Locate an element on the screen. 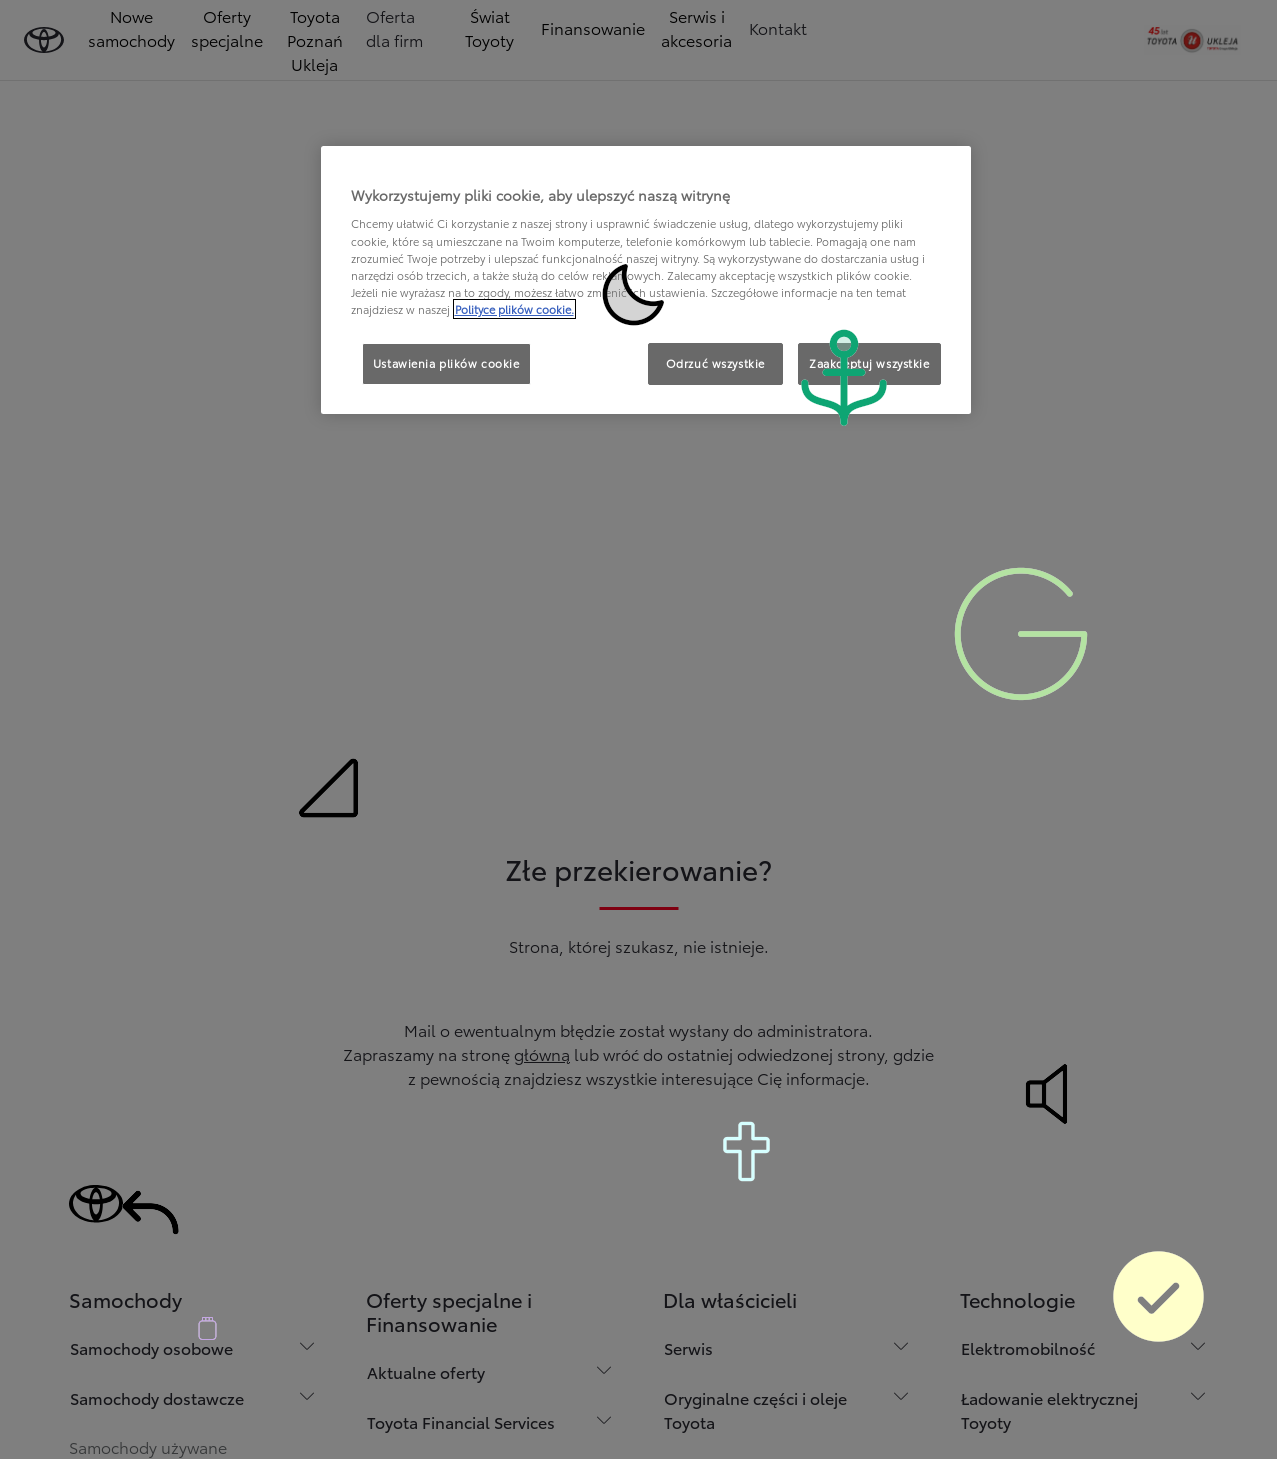  speaker with no audio output is located at coordinates (1058, 1094).